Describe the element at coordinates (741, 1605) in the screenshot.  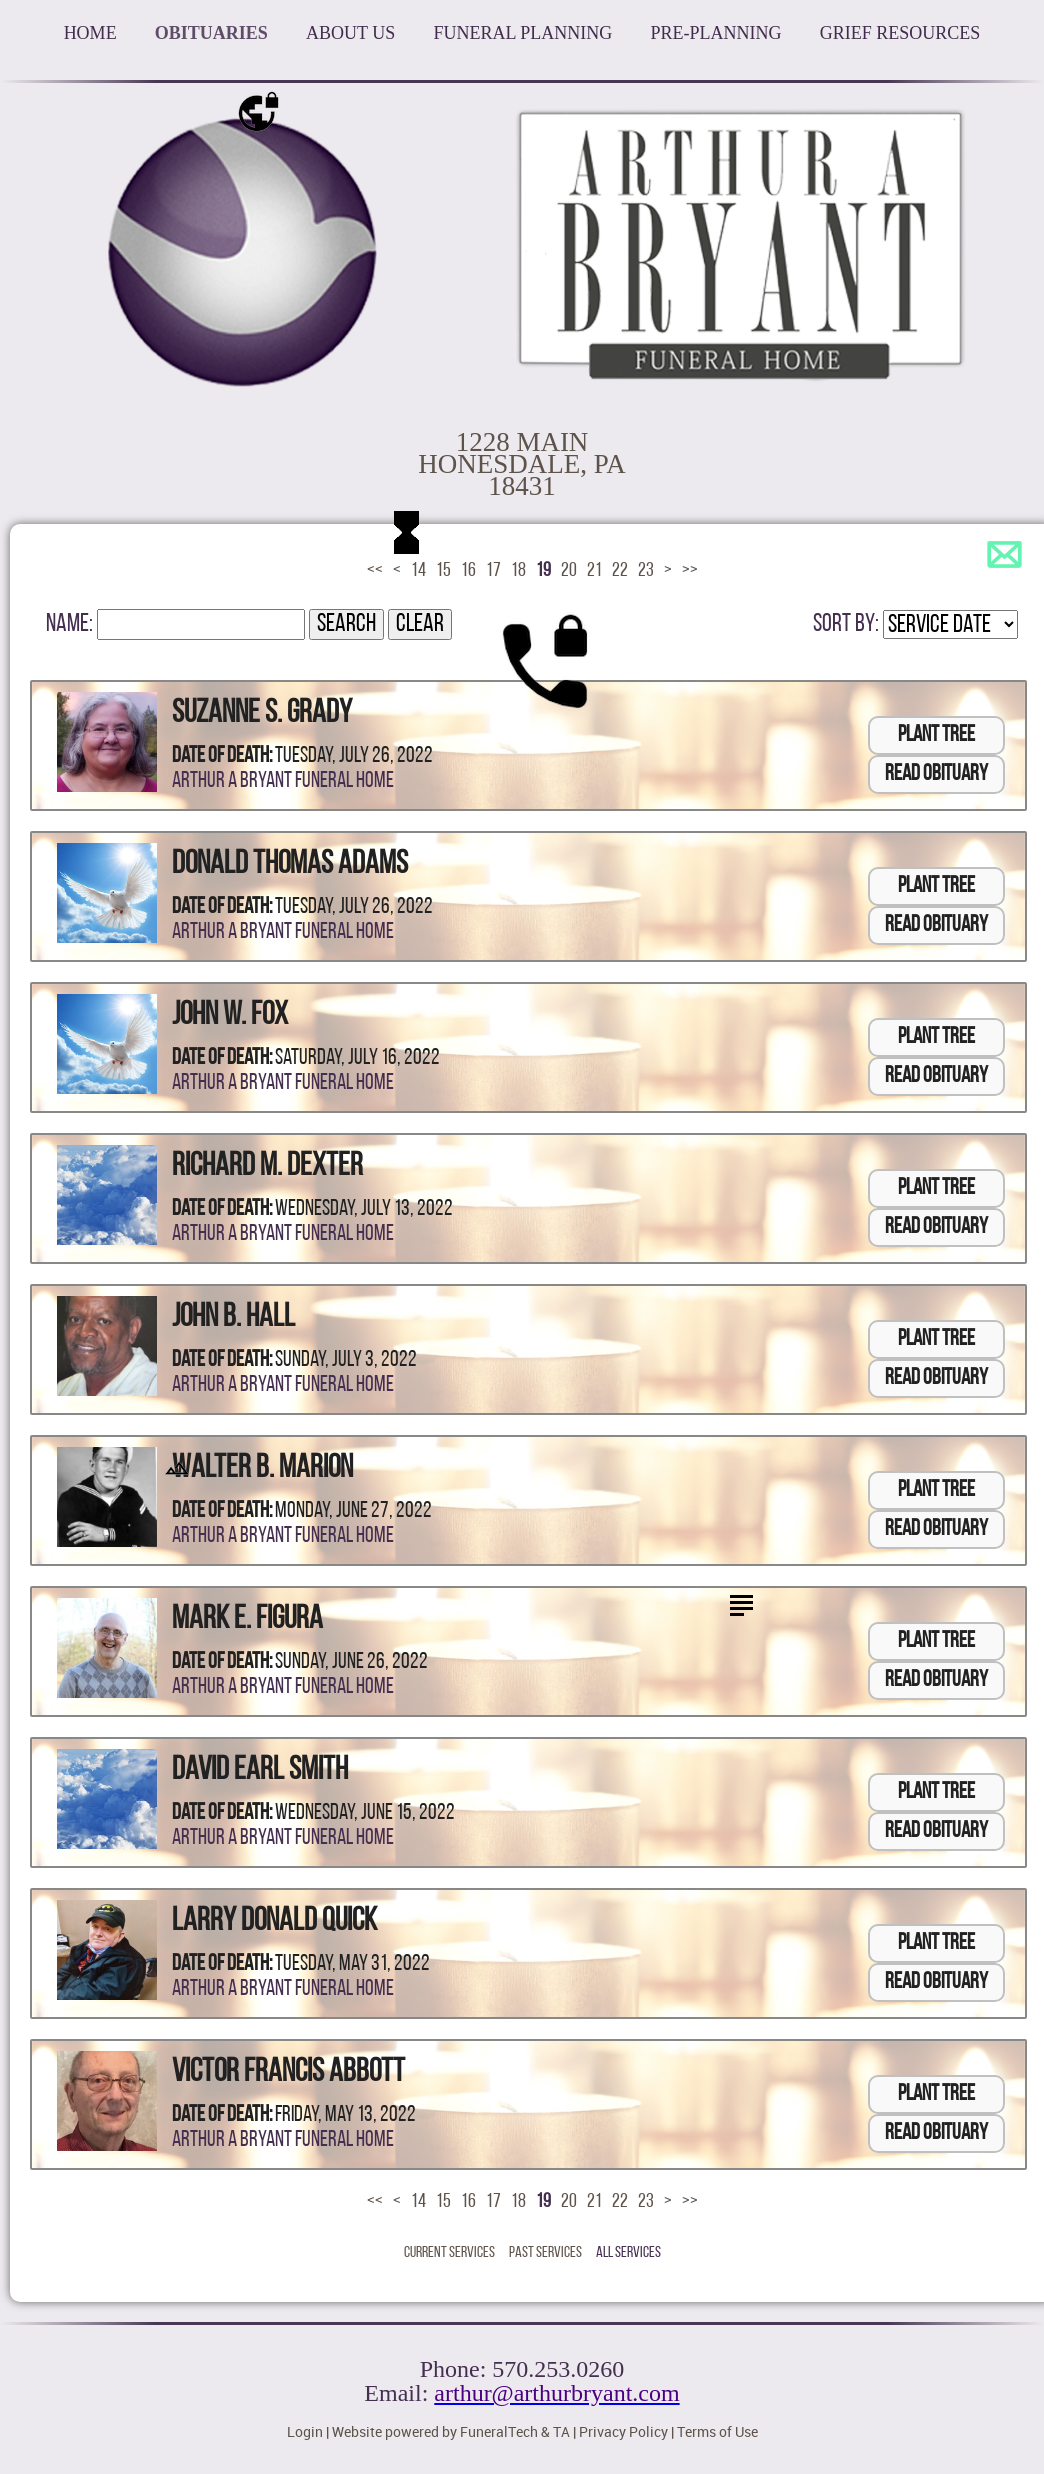
I see `view document or text content` at that location.